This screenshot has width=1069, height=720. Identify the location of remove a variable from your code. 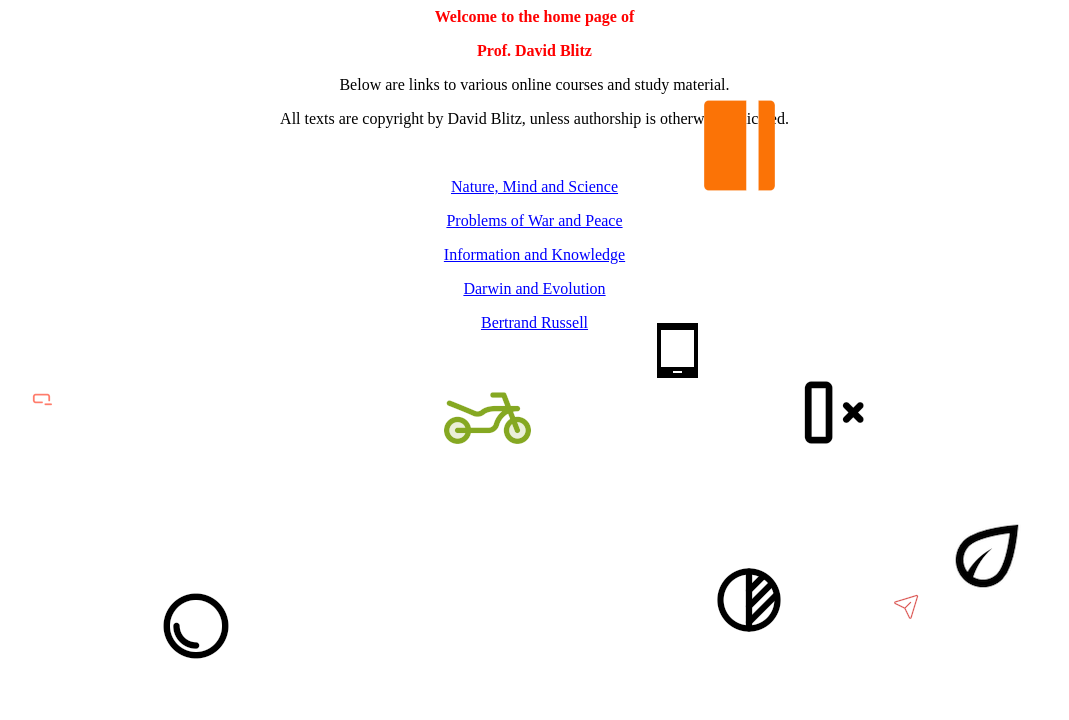
(41, 398).